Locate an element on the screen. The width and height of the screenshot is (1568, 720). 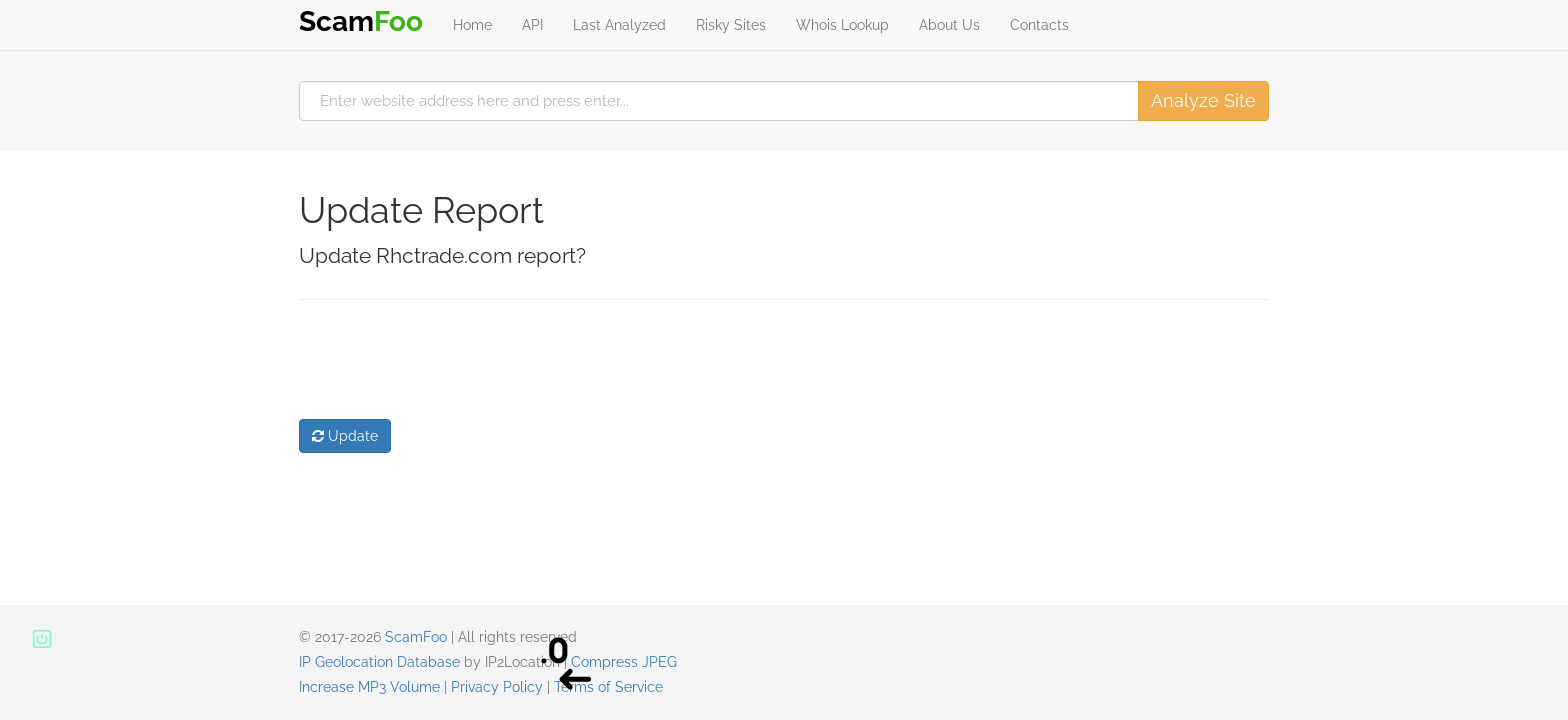
decrease decimal places in number formatting is located at coordinates (567, 663).